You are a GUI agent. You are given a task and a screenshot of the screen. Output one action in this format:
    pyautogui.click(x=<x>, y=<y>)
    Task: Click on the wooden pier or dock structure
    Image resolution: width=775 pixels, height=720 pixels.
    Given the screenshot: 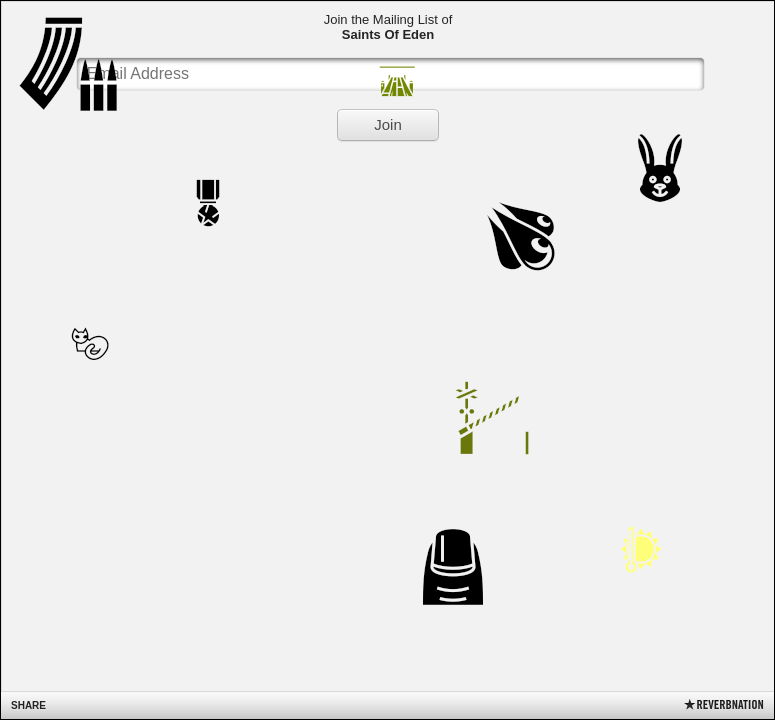 What is the action you would take?
    pyautogui.click(x=397, y=79)
    